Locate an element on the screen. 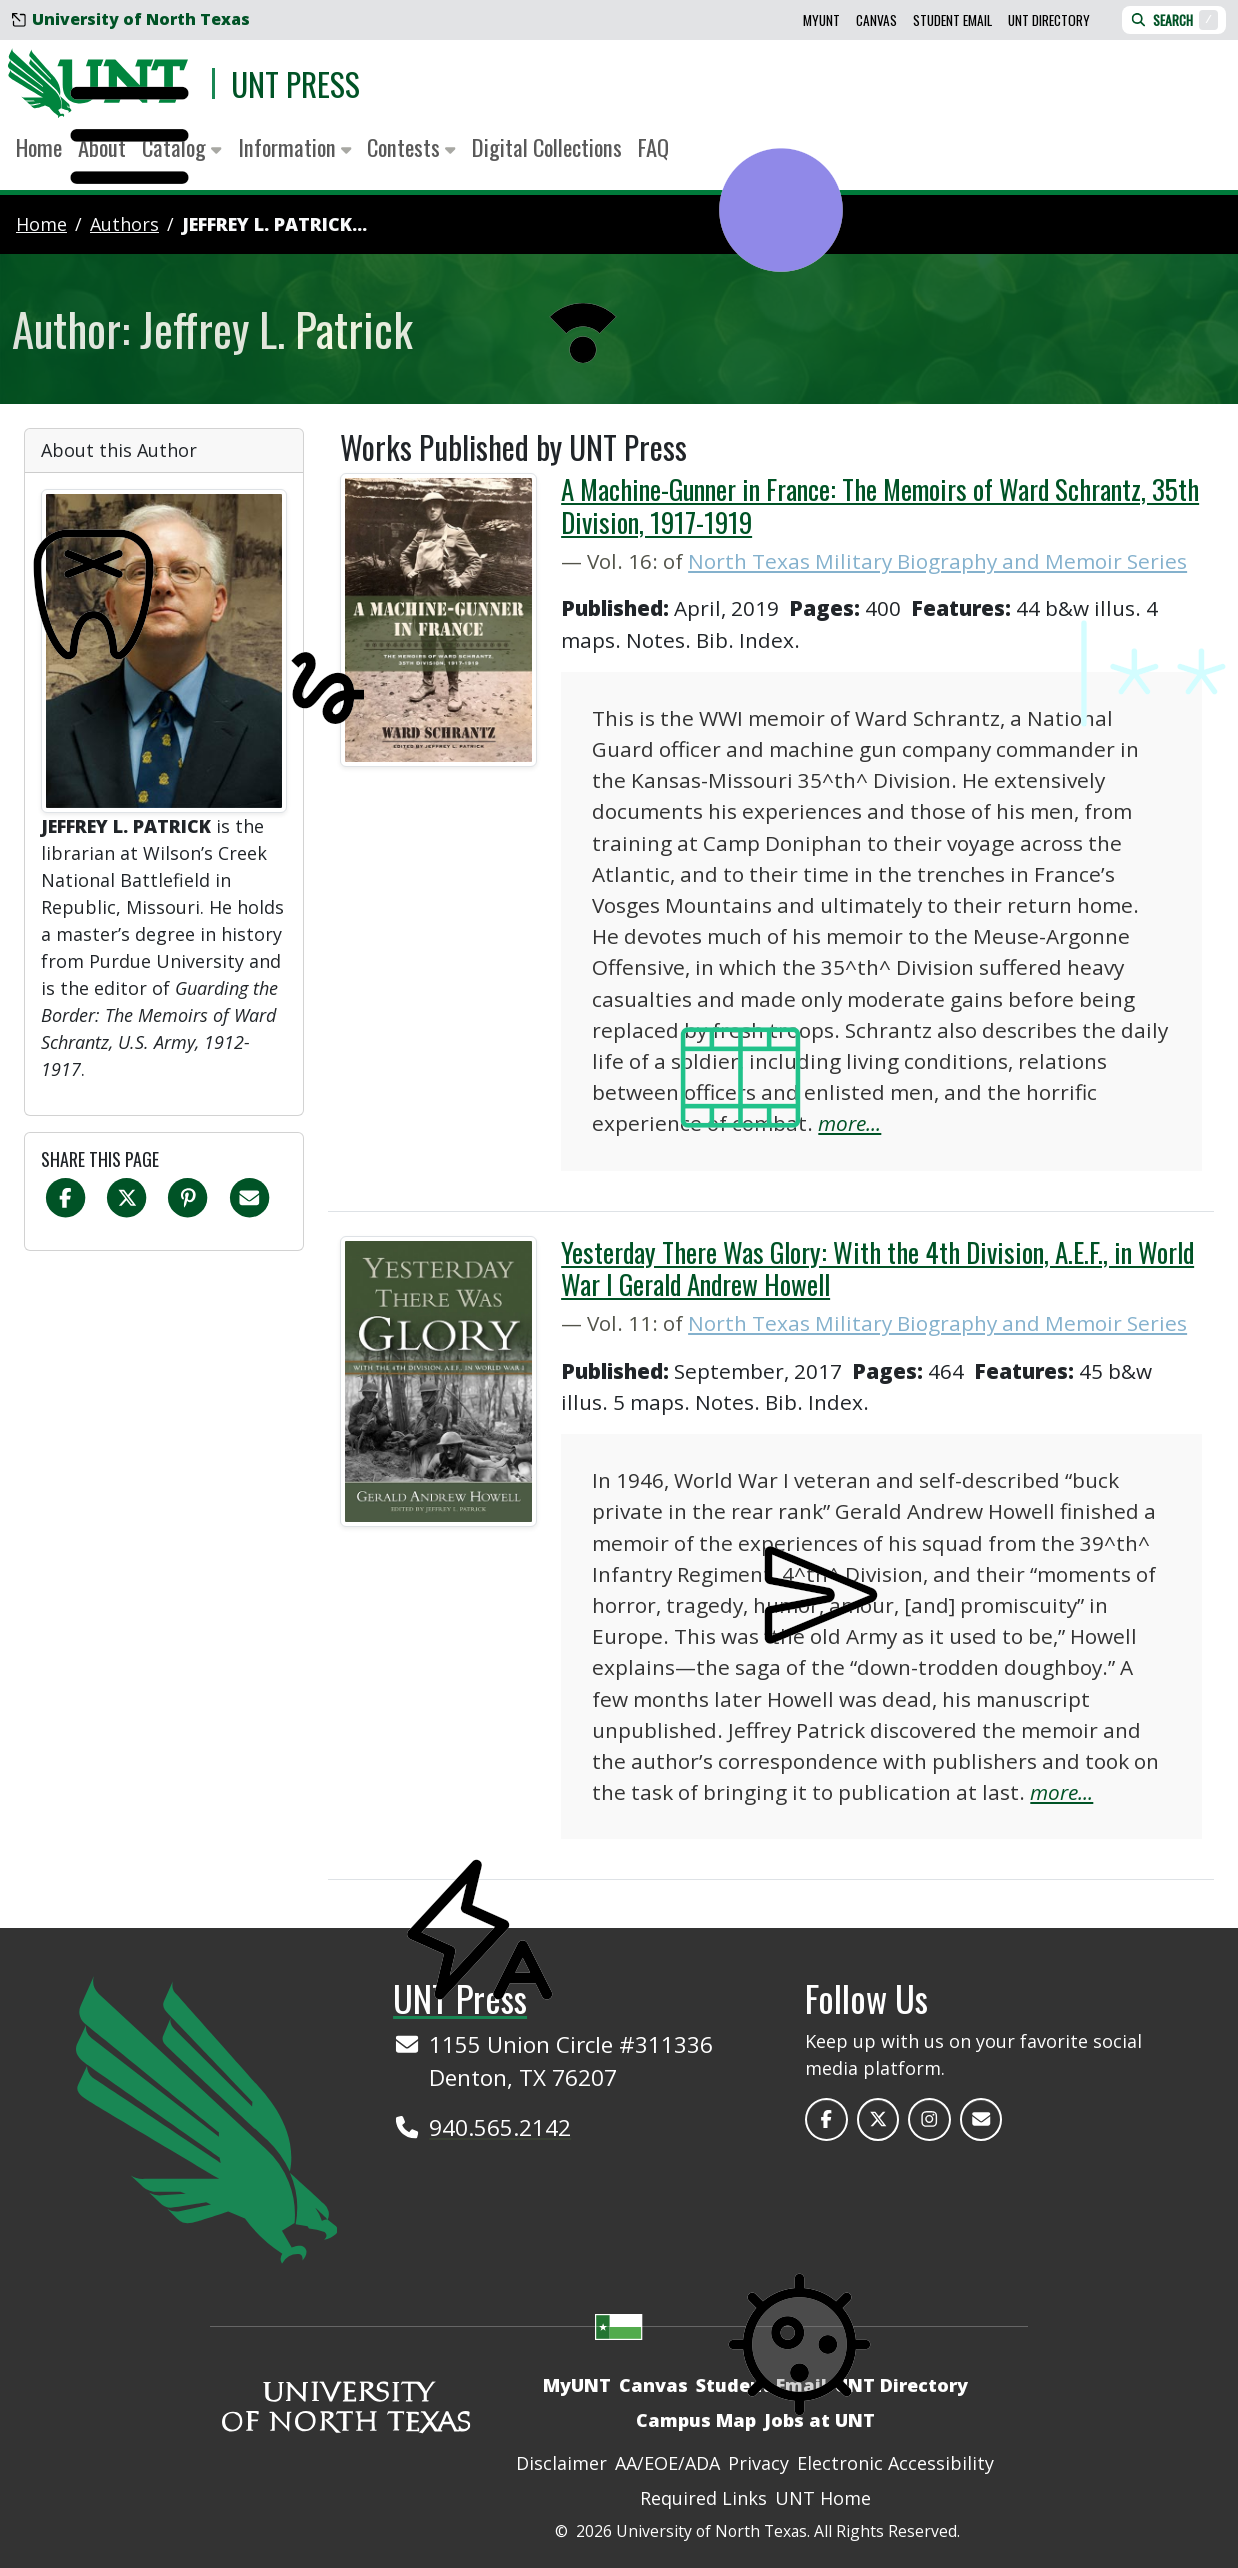 The height and width of the screenshot is (2568, 1238). toggle auto-flash mode for camera is located at coordinates (477, 1935).